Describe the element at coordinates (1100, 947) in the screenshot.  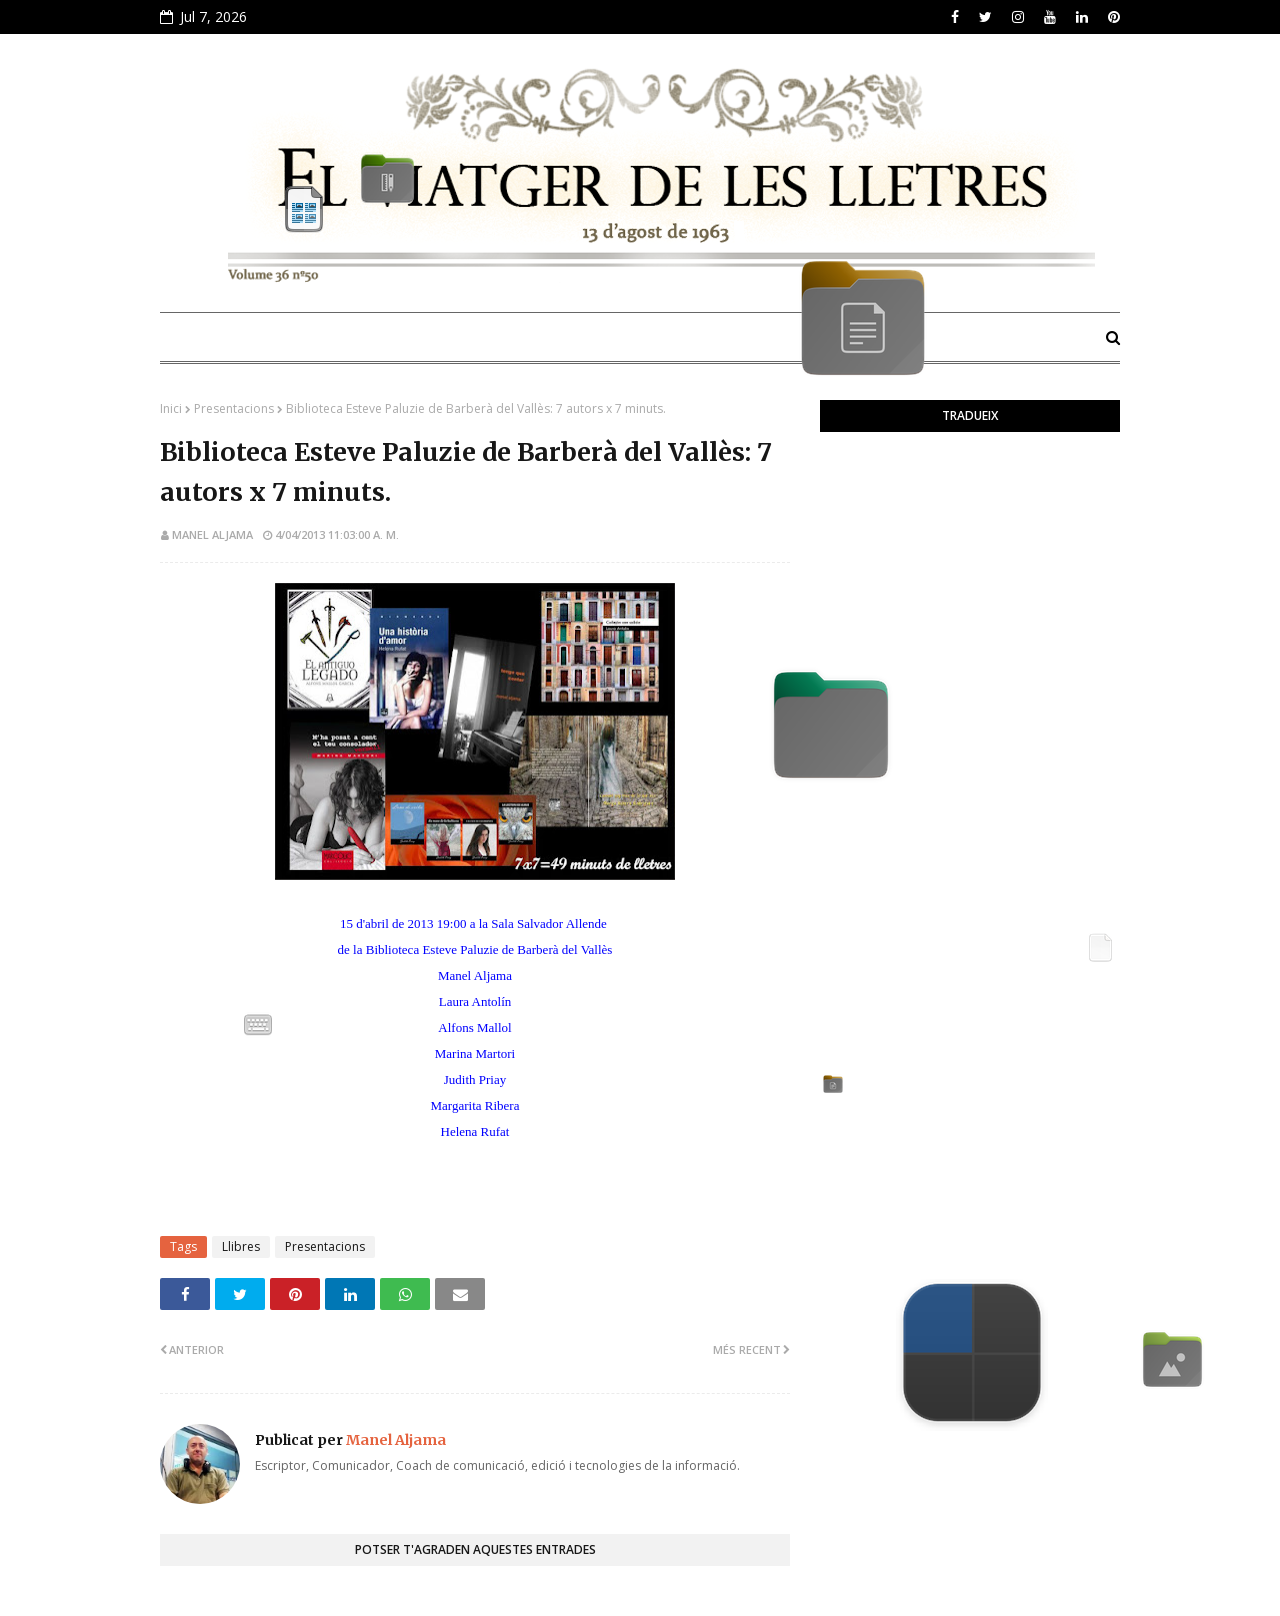
I see `preview a text file before opening` at that location.